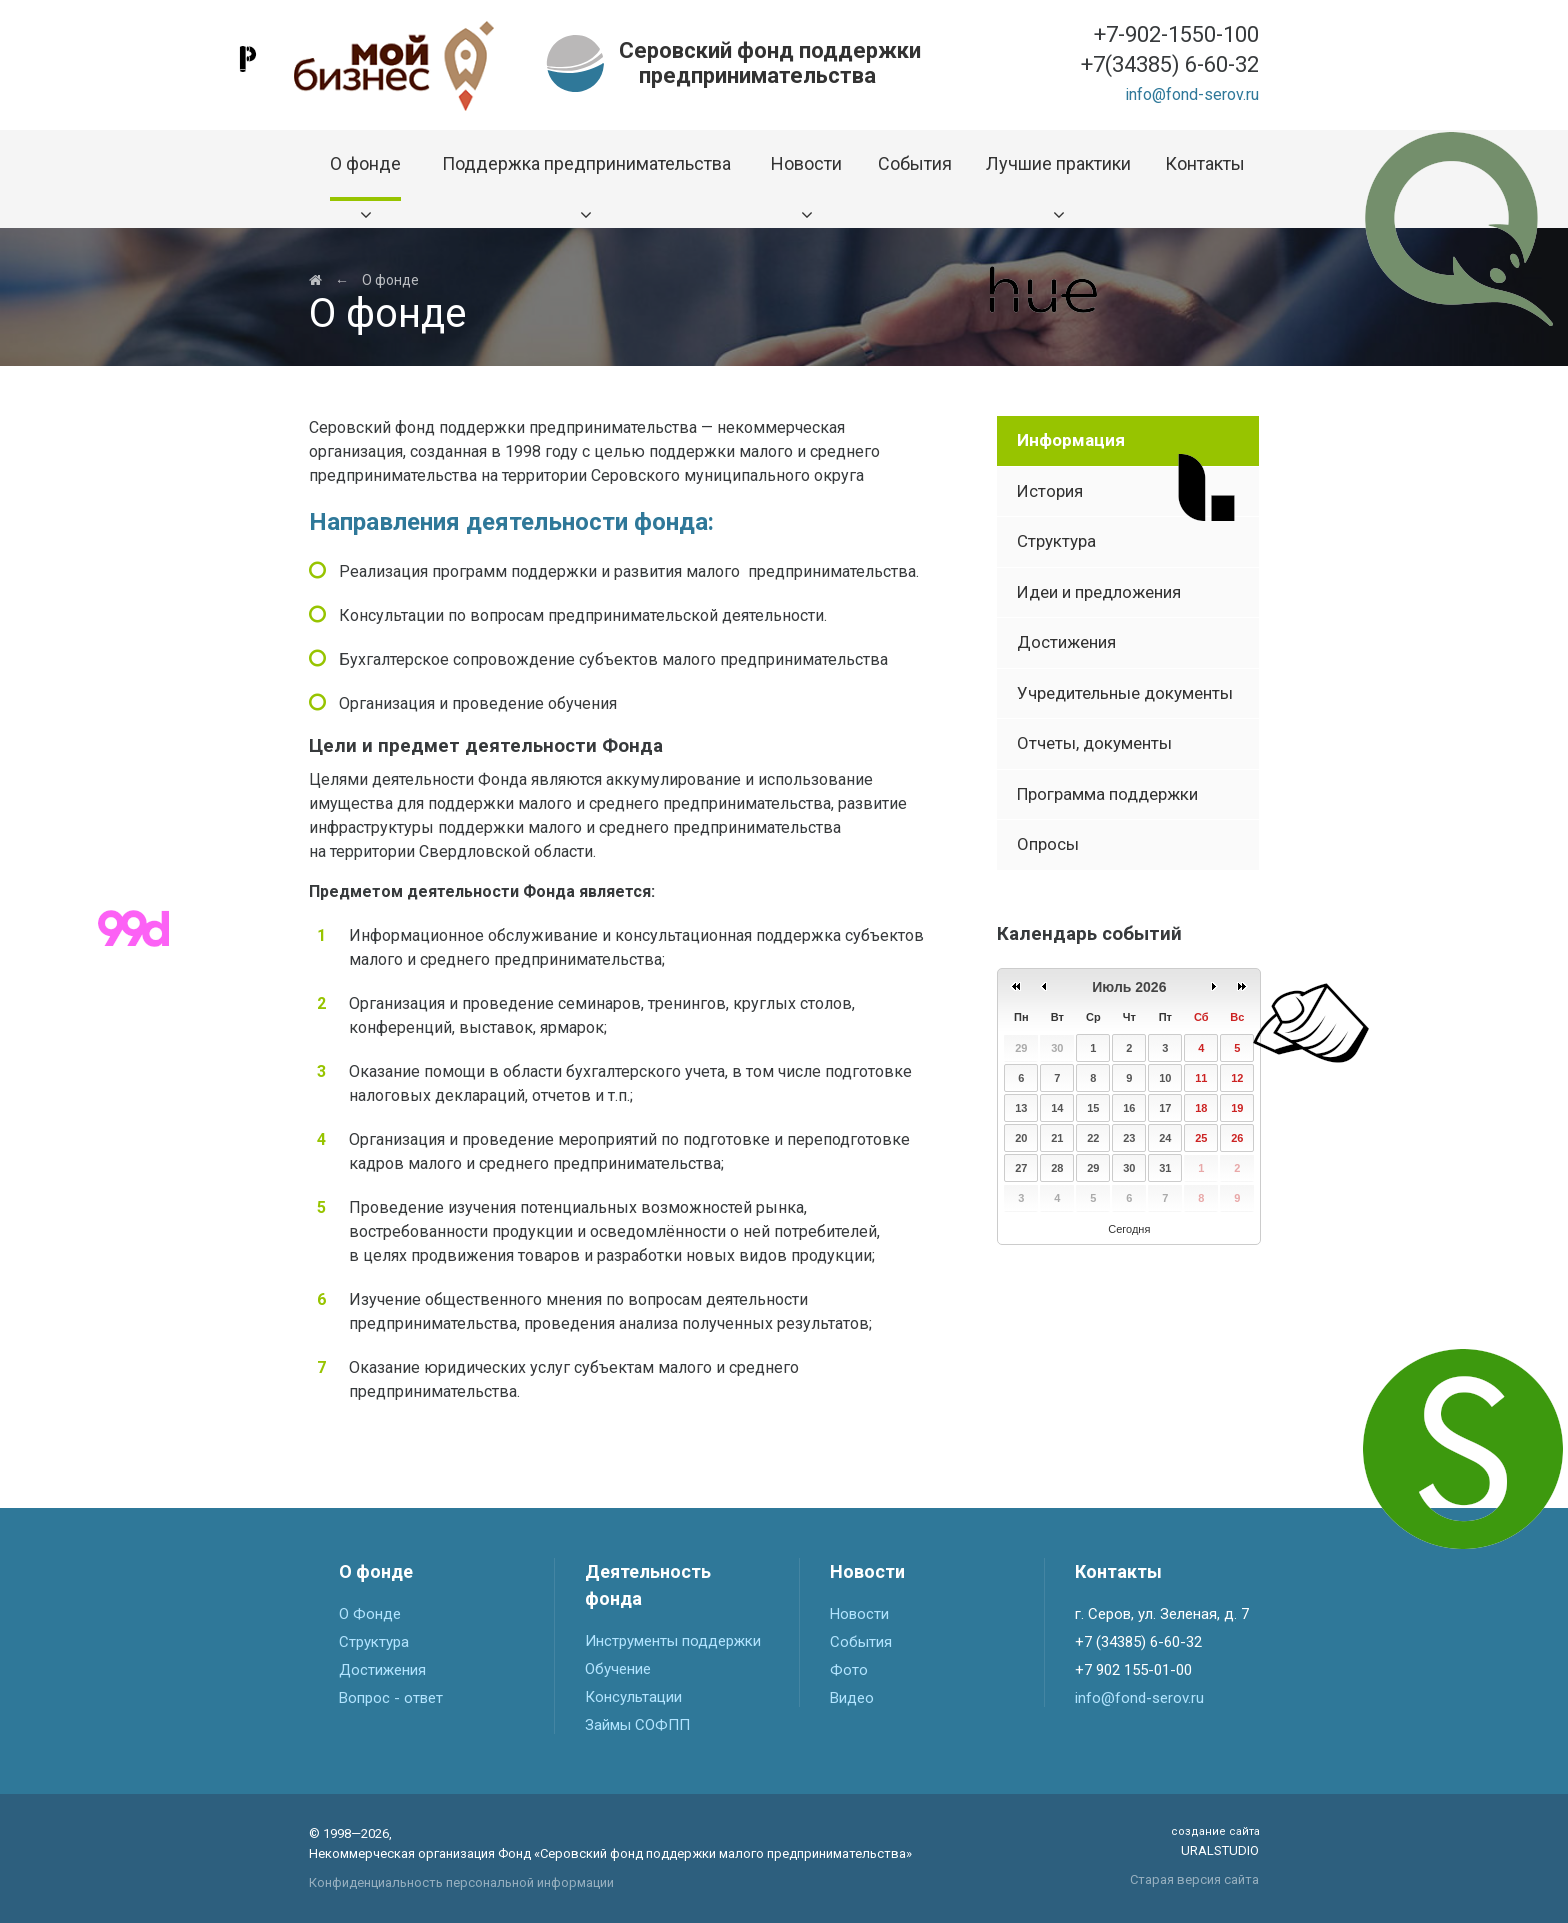 Image resolution: width=1568 pixels, height=1923 pixels. What do you see at coordinates (1043, 289) in the screenshot?
I see `open Philips Hue smart lighting app` at bounding box center [1043, 289].